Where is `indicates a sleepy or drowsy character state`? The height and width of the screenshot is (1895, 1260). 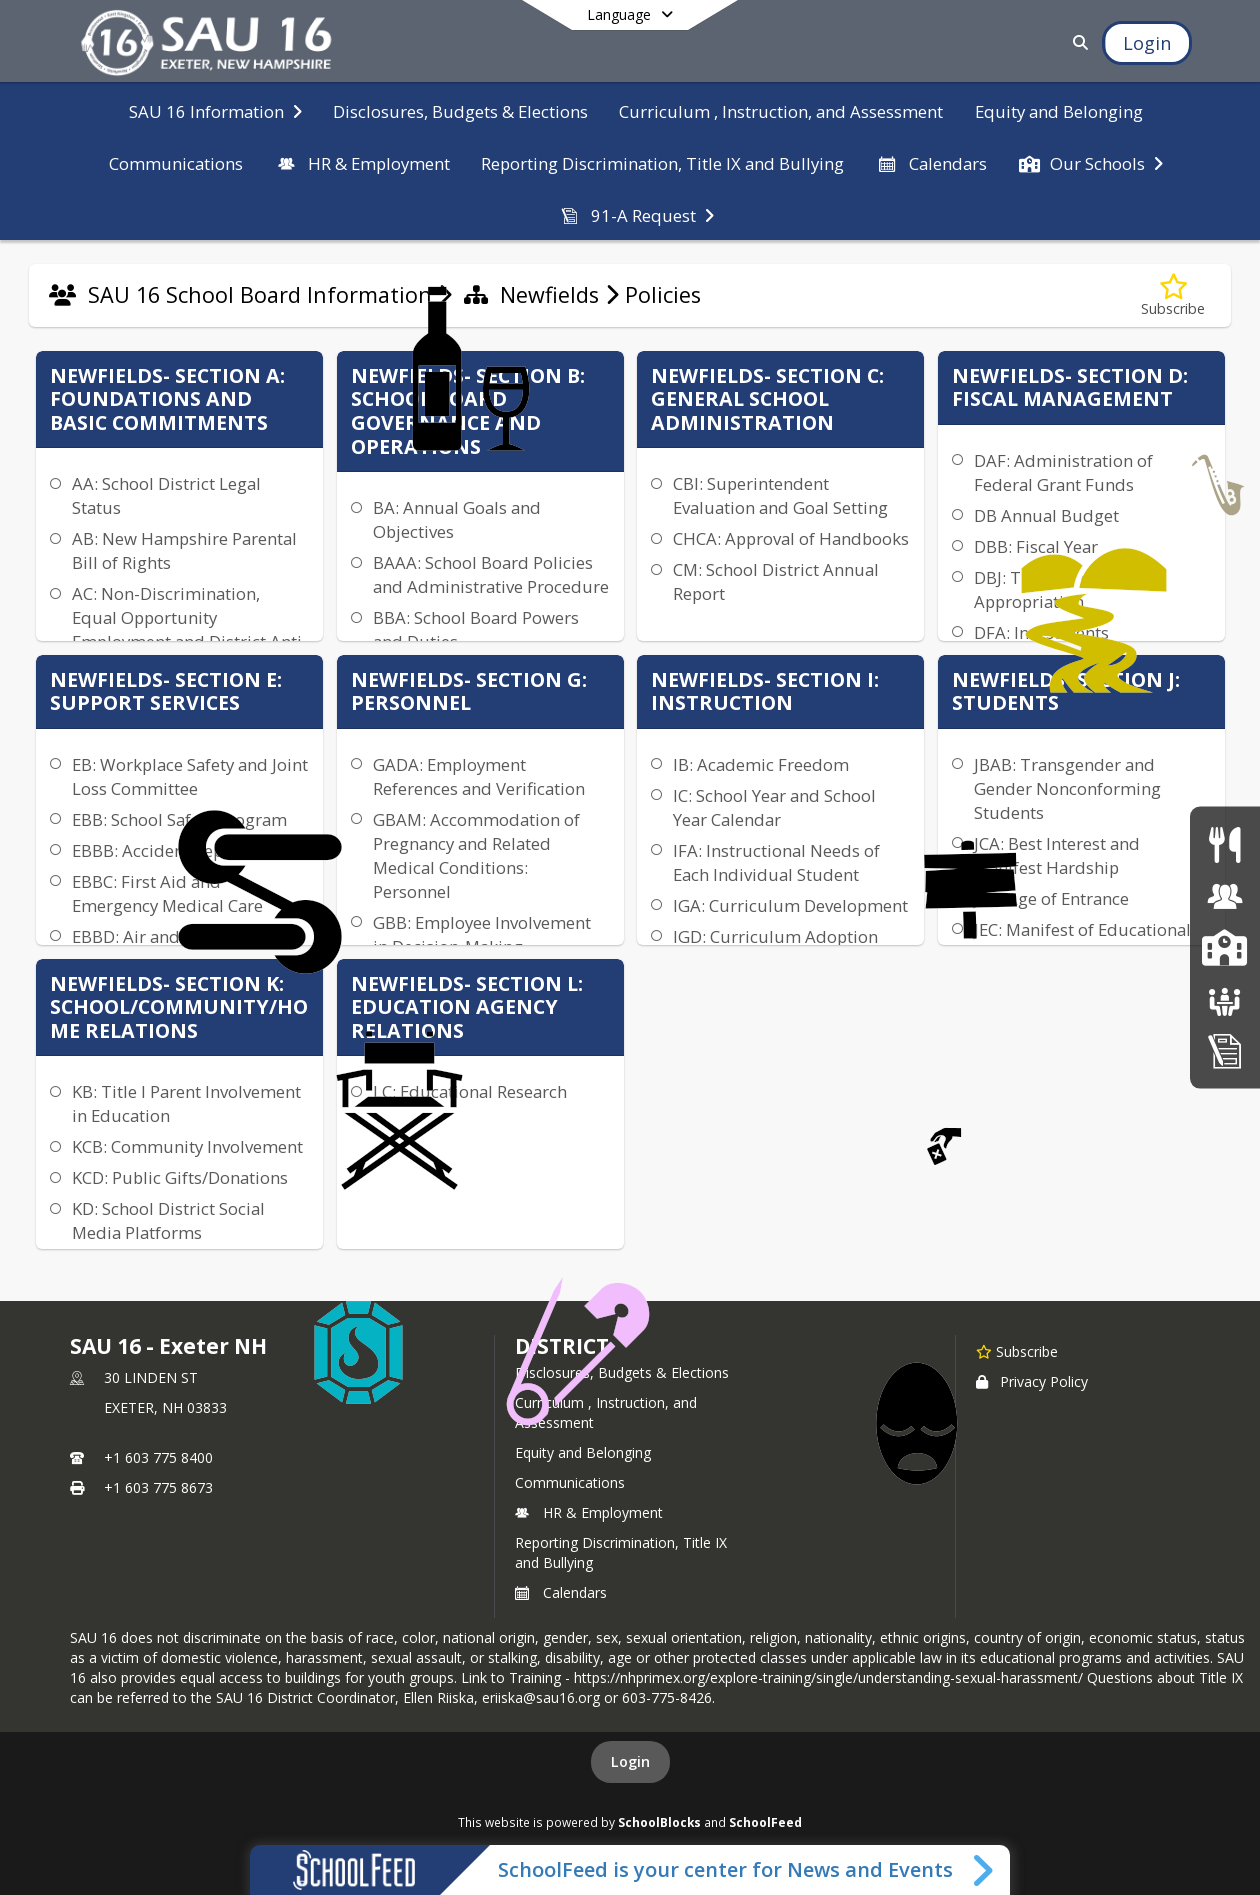
indicates a sleepy or drowsy character state is located at coordinates (918, 1423).